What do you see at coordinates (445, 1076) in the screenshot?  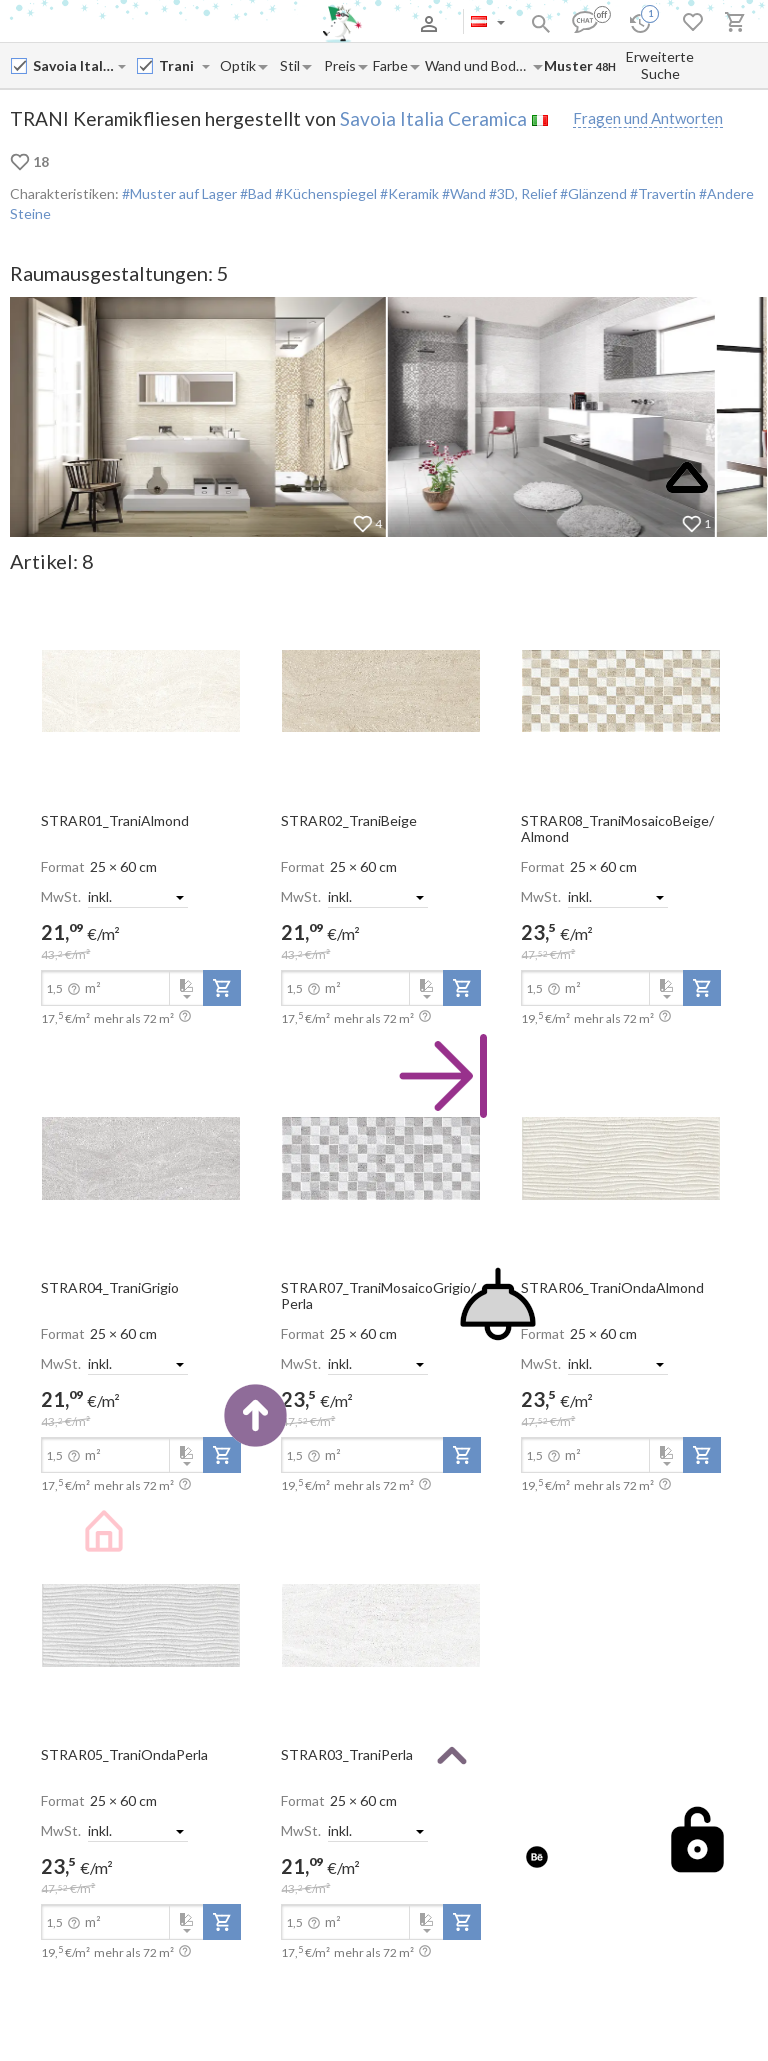 I see `navigate to the next item or page` at bounding box center [445, 1076].